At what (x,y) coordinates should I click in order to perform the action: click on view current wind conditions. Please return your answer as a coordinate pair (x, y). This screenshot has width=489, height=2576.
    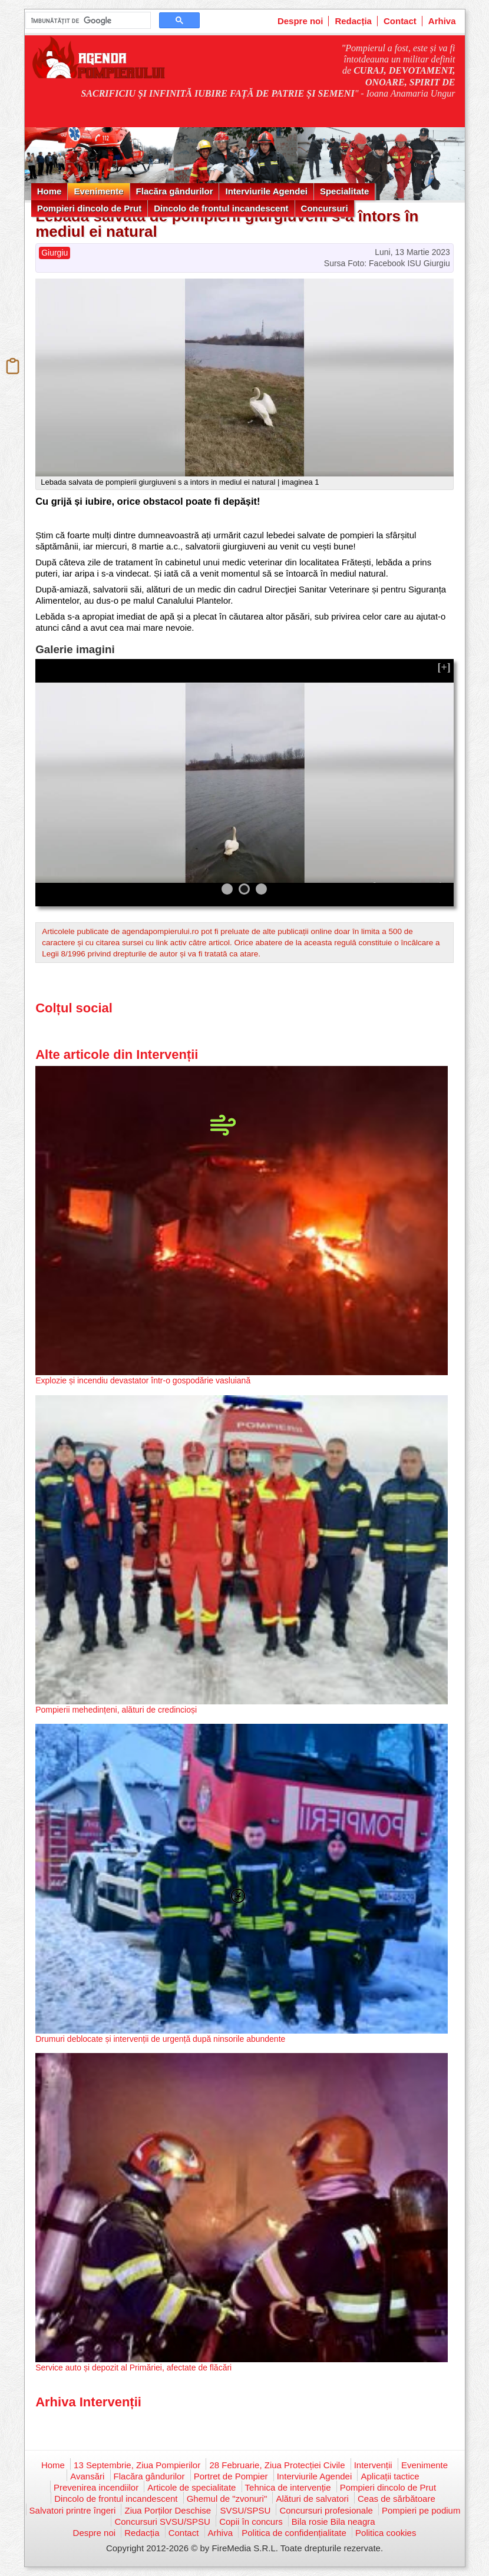
    Looking at the image, I should click on (223, 1125).